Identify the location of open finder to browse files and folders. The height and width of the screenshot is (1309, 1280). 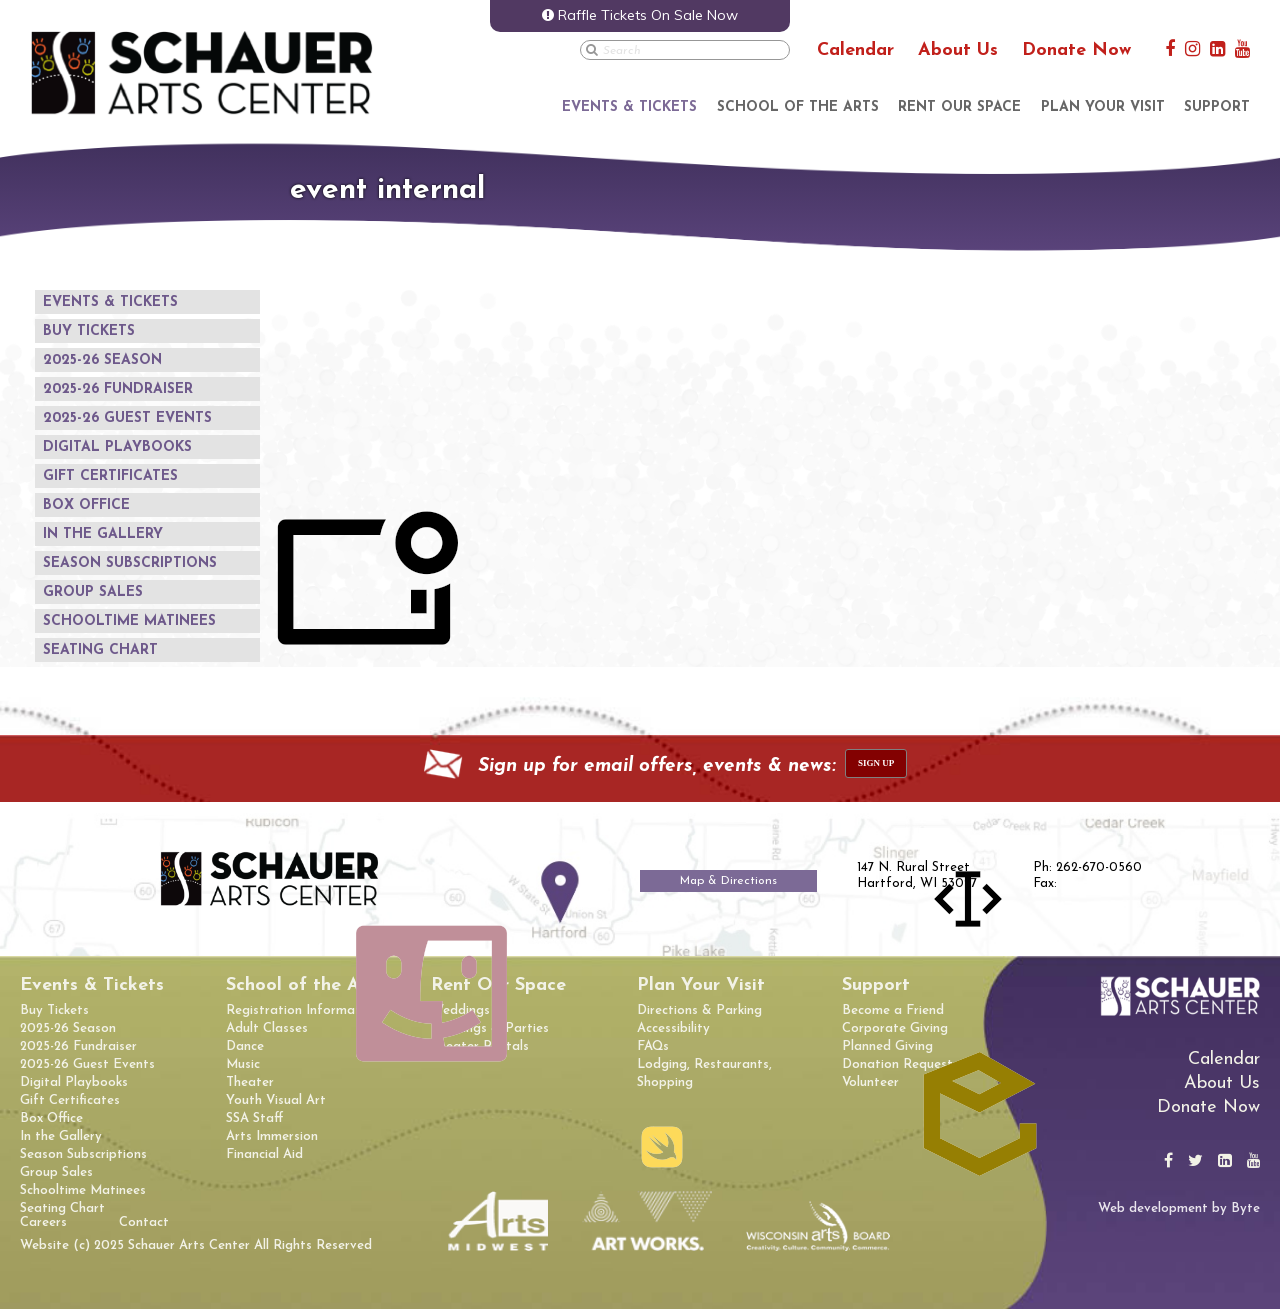
(431, 993).